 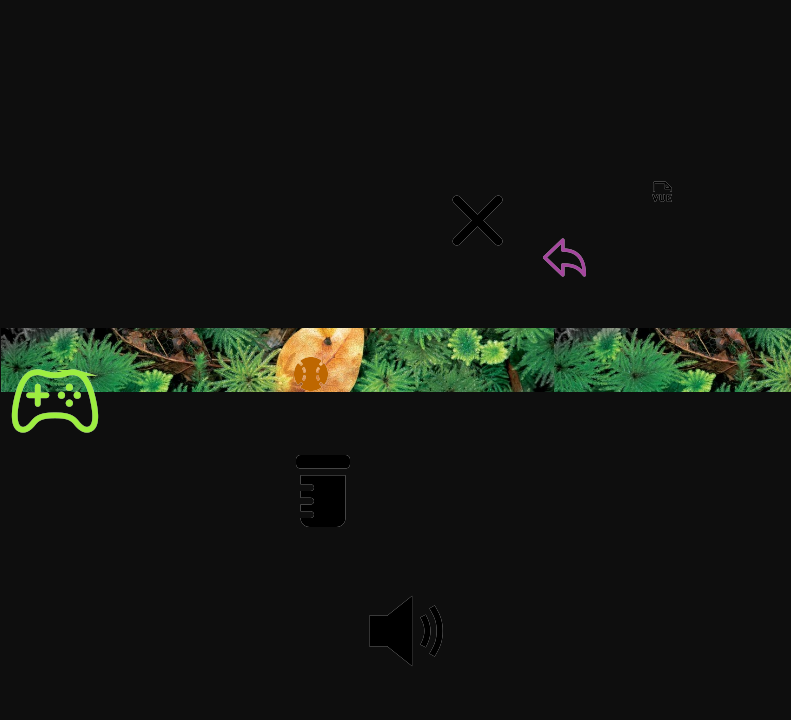 What do you see at coordinates (406, 631) in the screenshot?
I see `adjust audio volume to medium level` at bounding box center [406, 631].